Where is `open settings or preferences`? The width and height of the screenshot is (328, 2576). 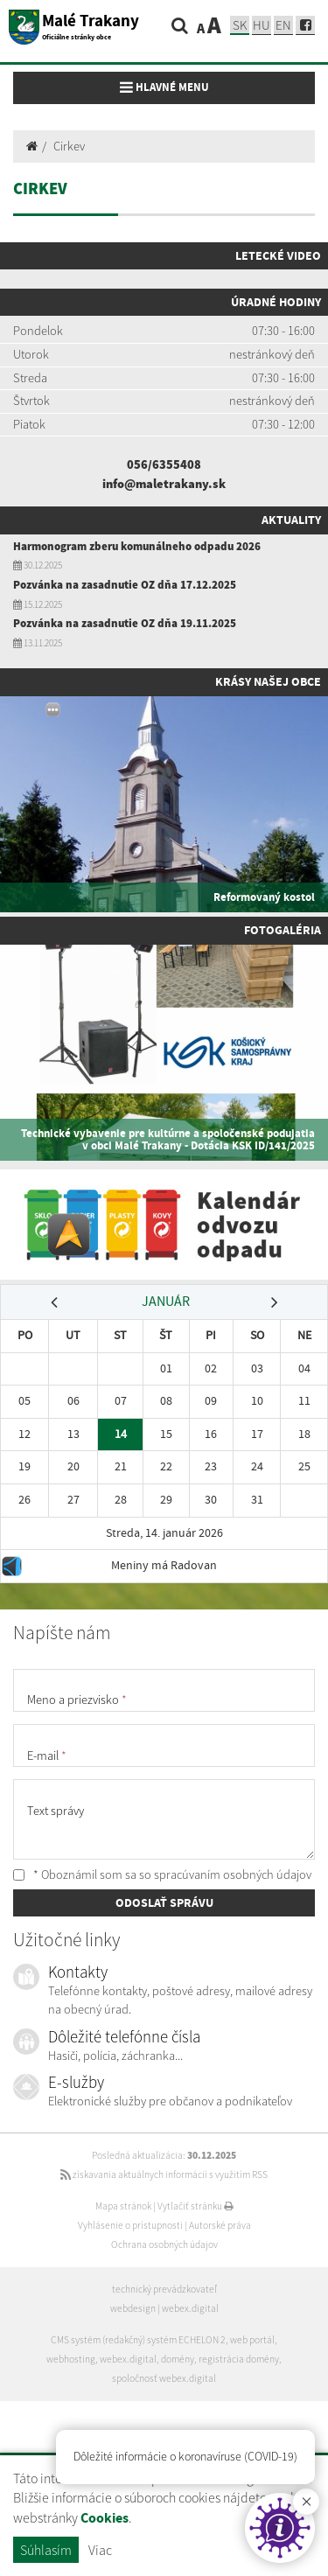
open settings or preferences is located at coordinates (52, 709).